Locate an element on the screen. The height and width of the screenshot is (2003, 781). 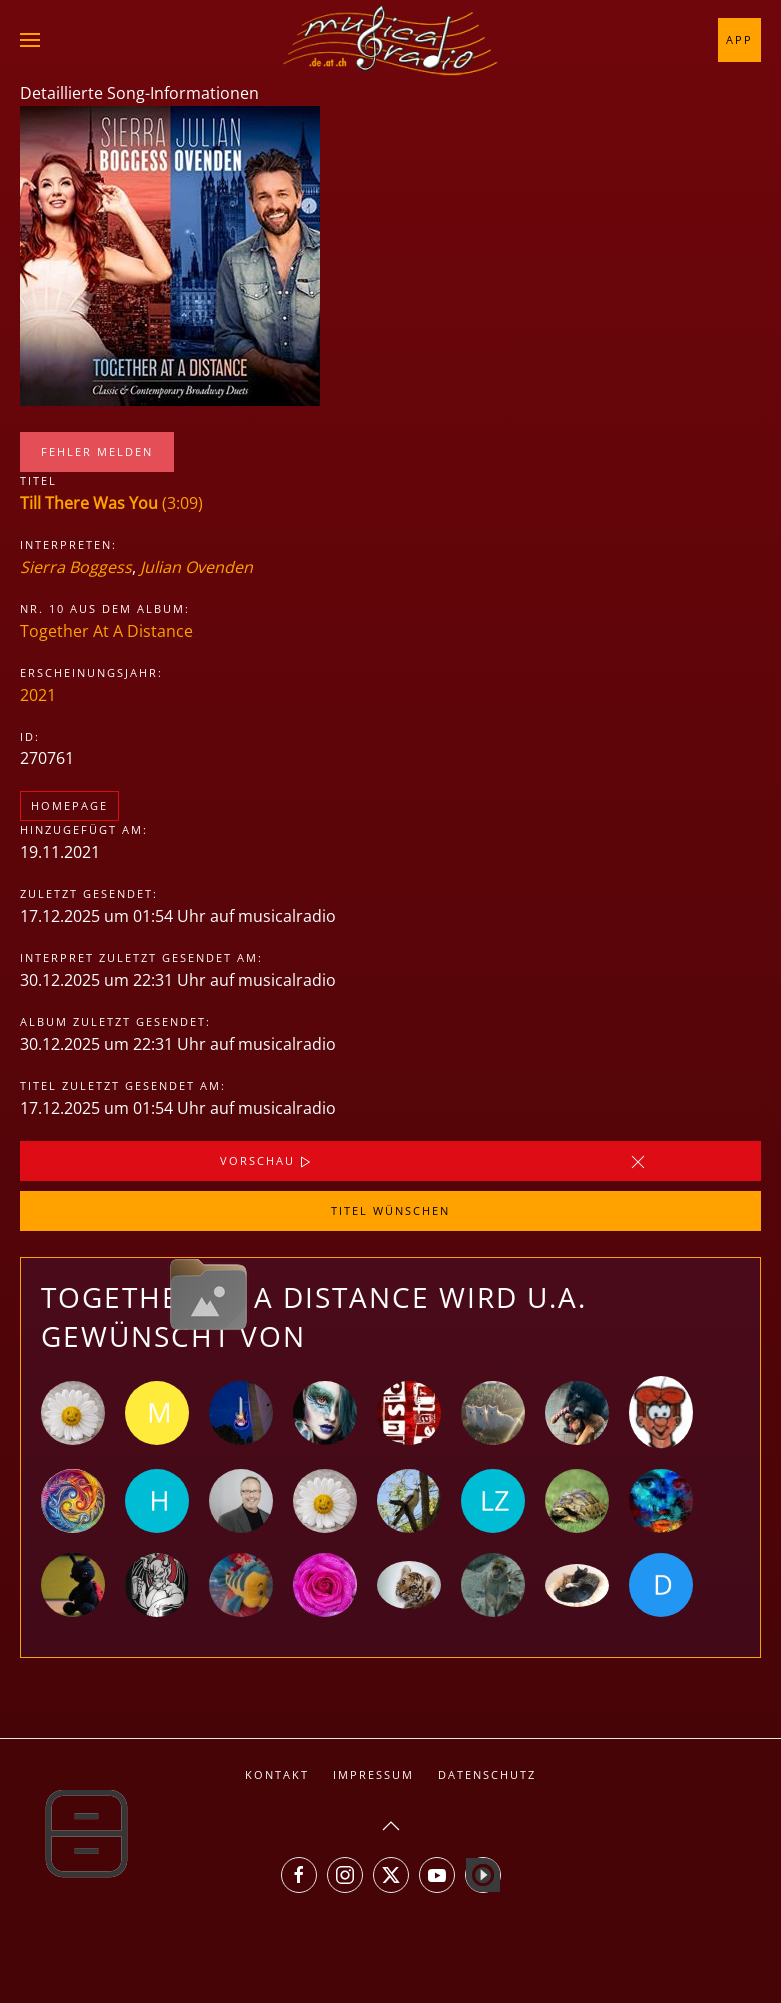
access file history settings is located at coordinates (86, 1836).